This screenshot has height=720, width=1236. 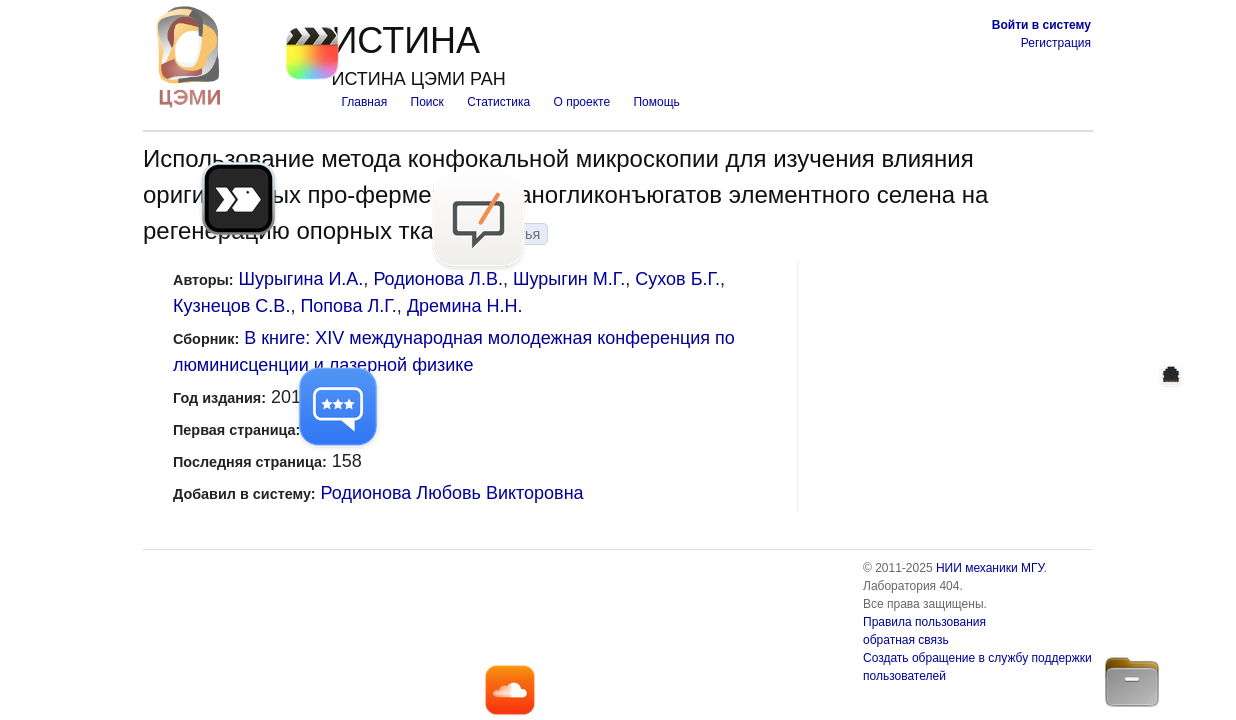 What do you see at coordinates (478, 220) in the screenshot?
I see `open openboard app` at bounding box center [478, 220].